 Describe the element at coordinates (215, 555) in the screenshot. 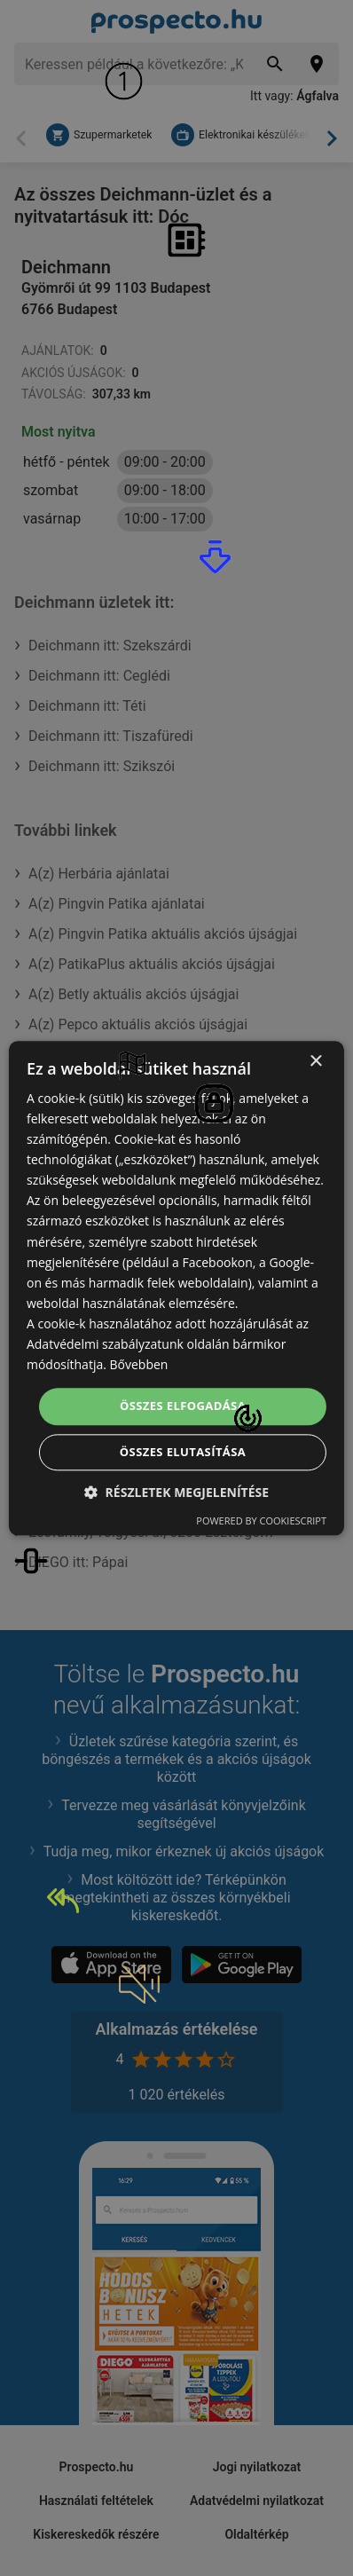

I see `download file to device` at that location.